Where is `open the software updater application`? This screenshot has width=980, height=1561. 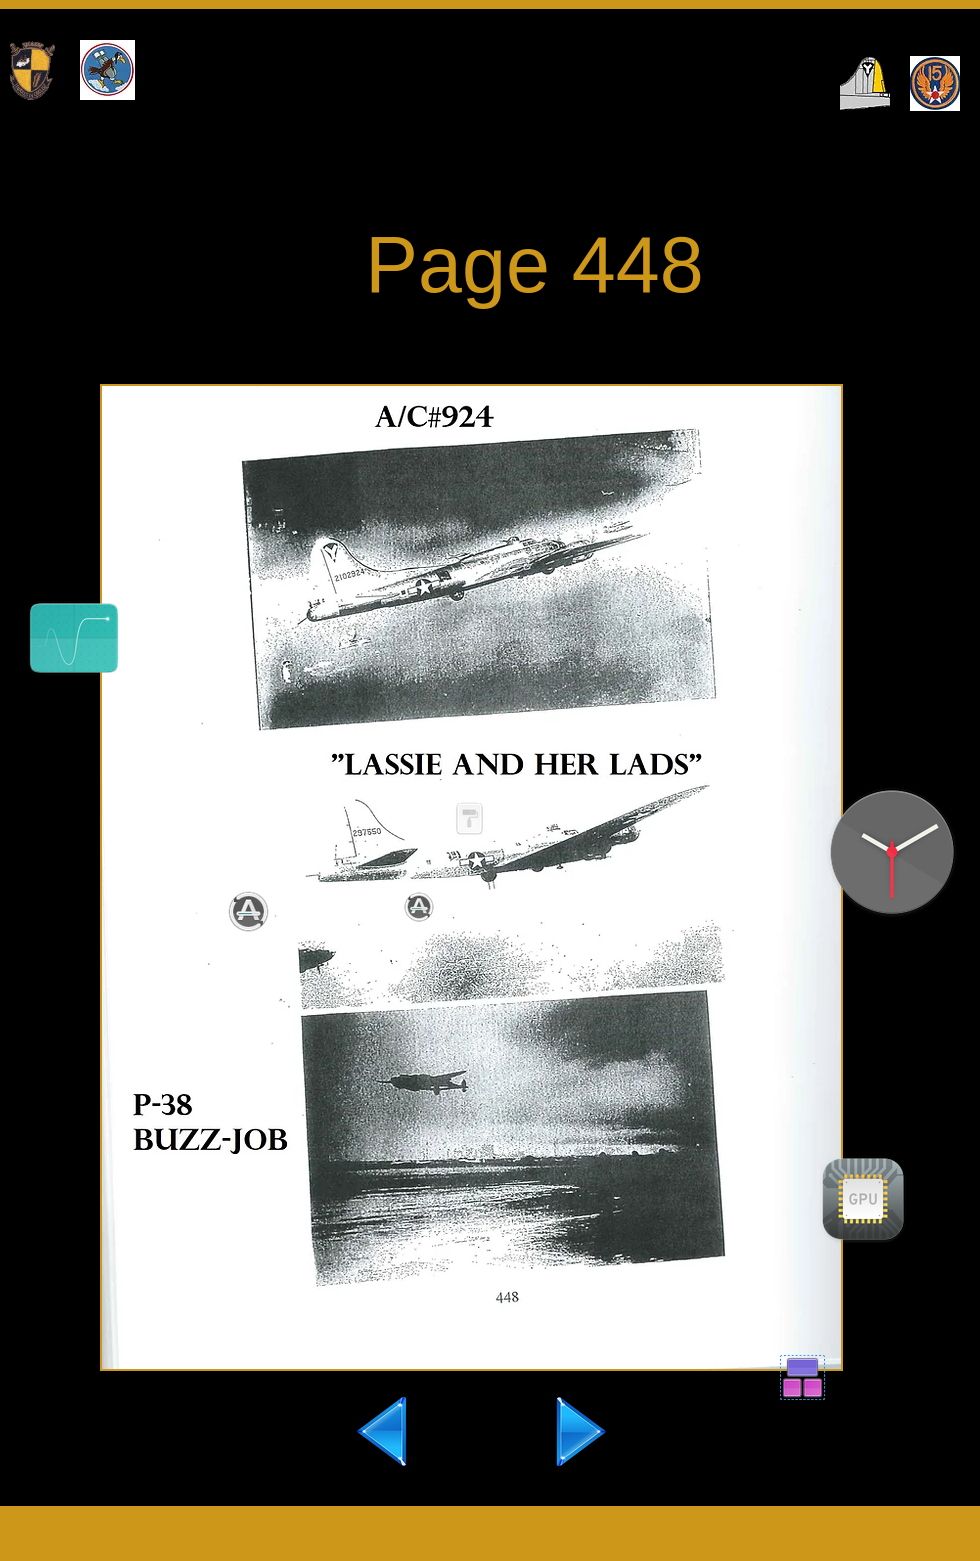 open the software updater application is located at coordinates (248, 911).